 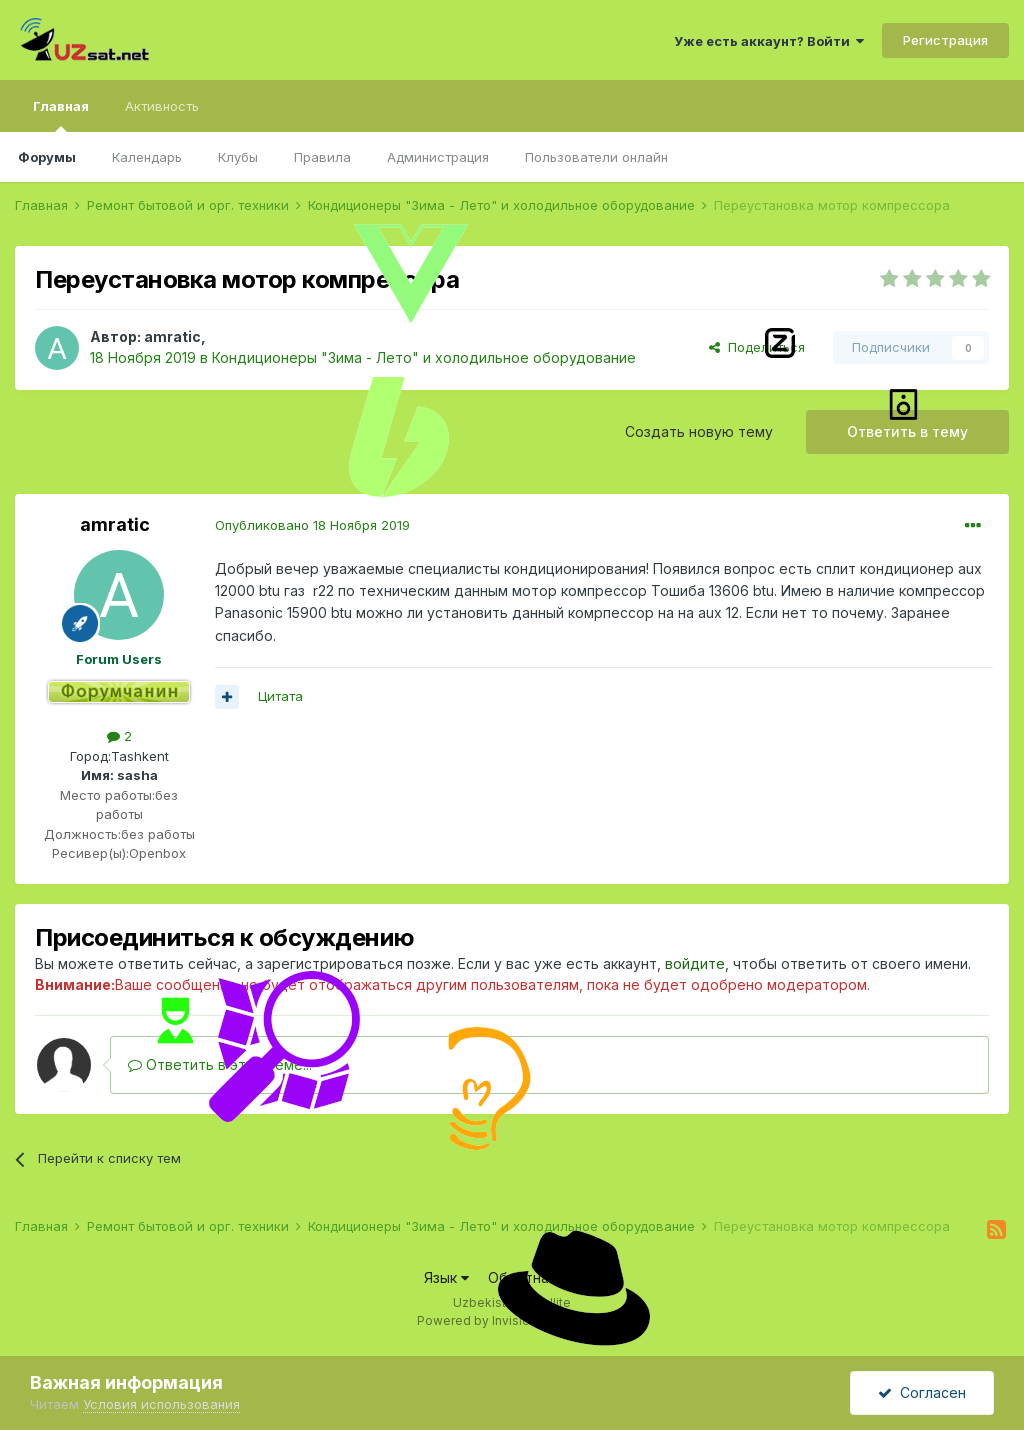 What do you see at coordinates (175, 1020) in the screenshot?
I see `access nursing or healthcare staff services` at bounding box center [175, 1020].